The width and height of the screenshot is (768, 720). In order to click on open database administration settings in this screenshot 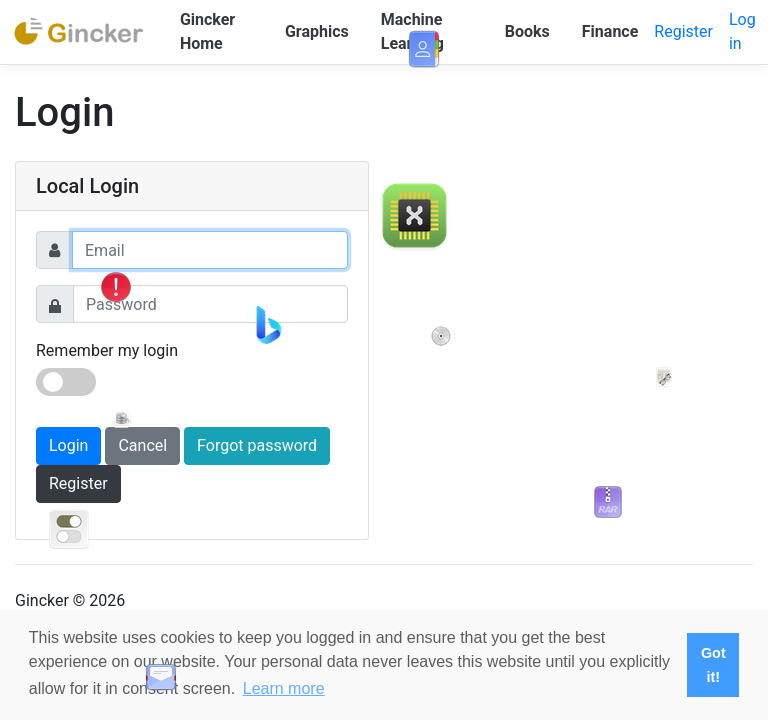, I will do `click(121, 418)`.